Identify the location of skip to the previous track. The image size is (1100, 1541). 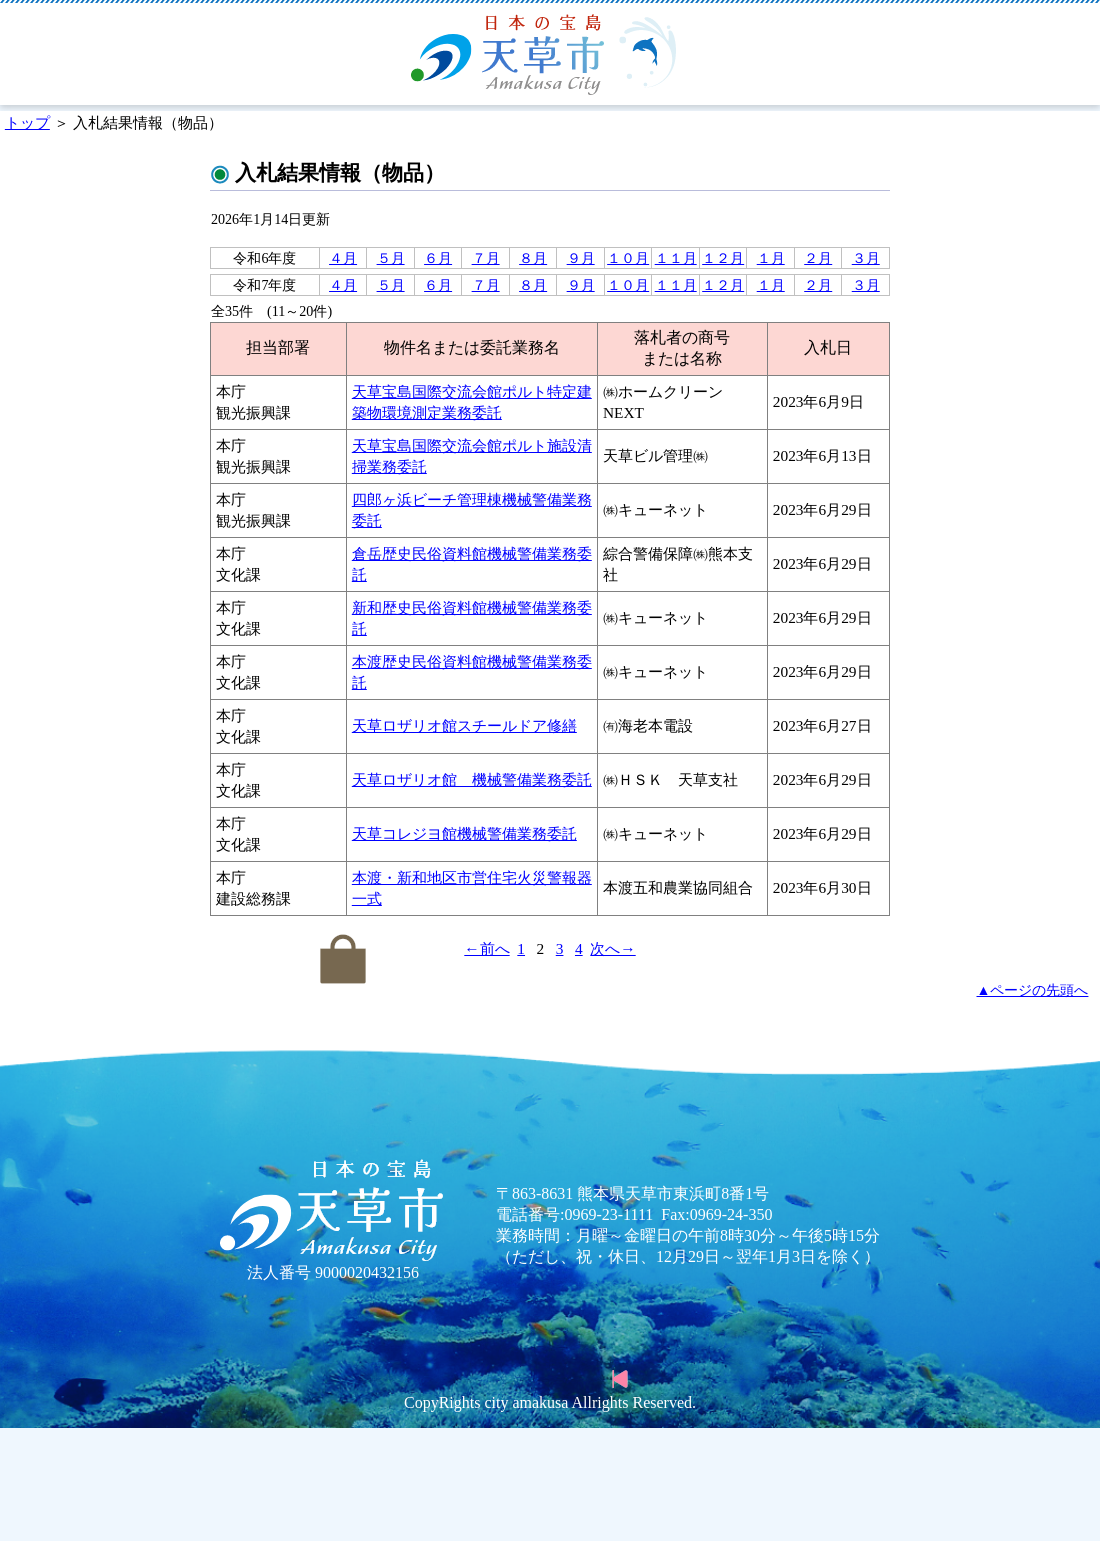
(620, 1379).